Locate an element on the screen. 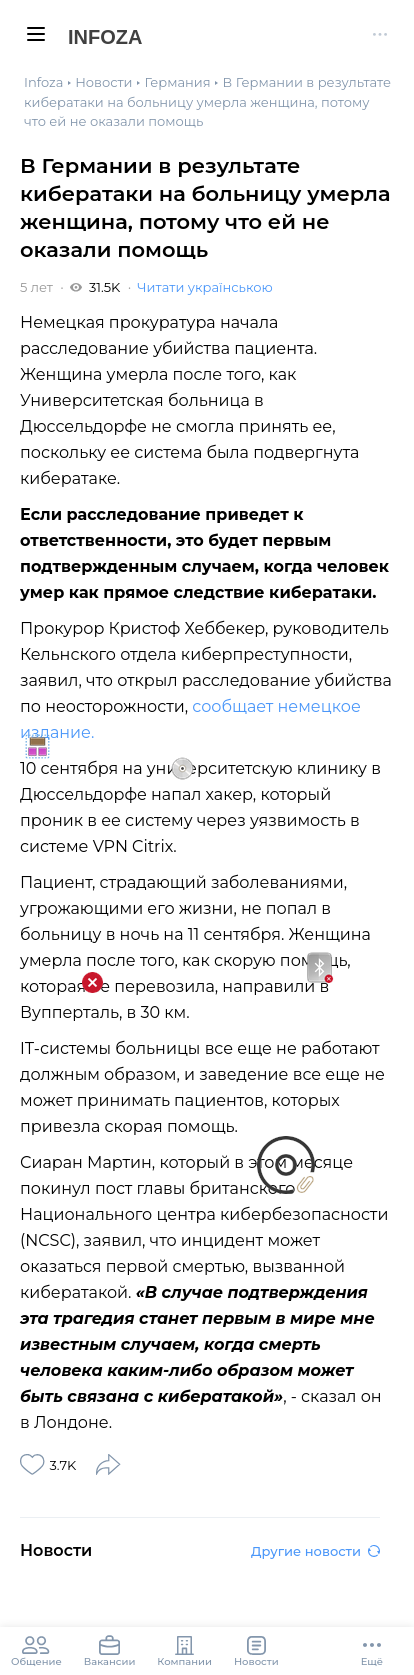  stop or cancel the current action is located at coordinates (92, 982).